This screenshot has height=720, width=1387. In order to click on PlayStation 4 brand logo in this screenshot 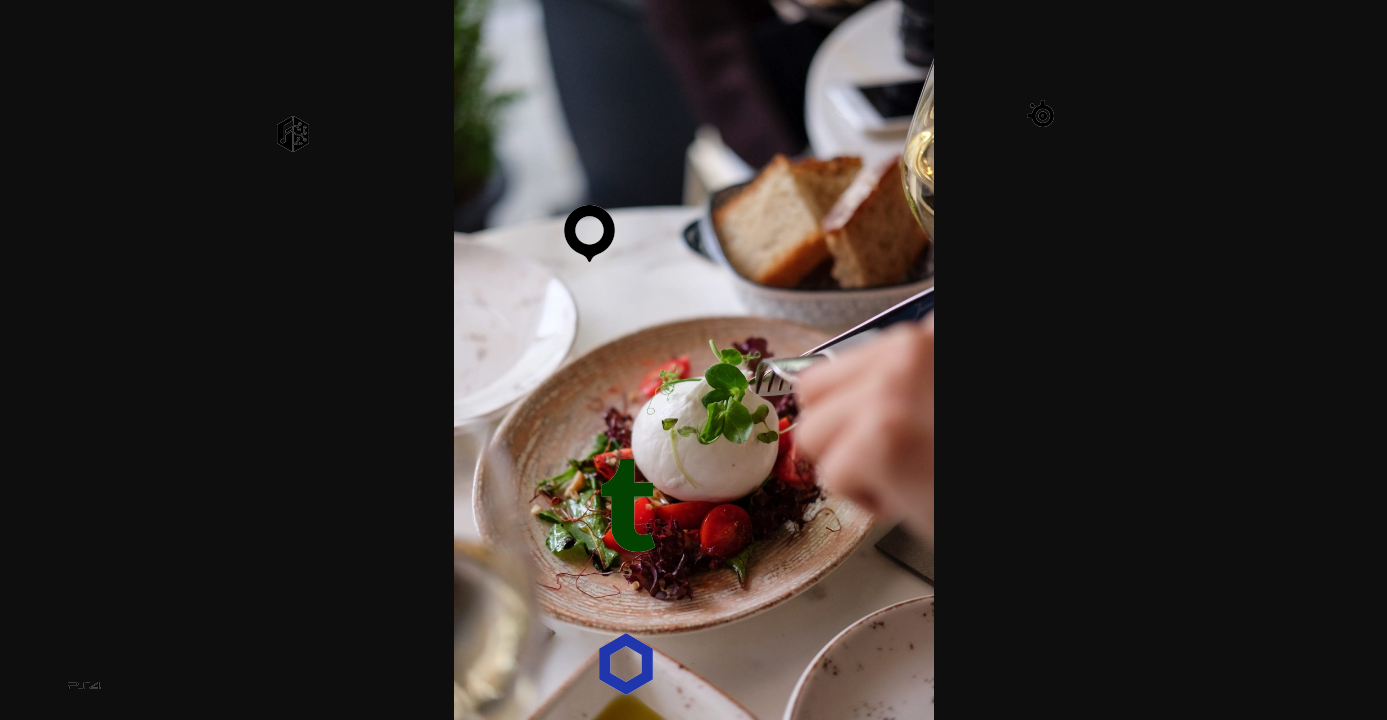, I will do `click(84, 685)`.